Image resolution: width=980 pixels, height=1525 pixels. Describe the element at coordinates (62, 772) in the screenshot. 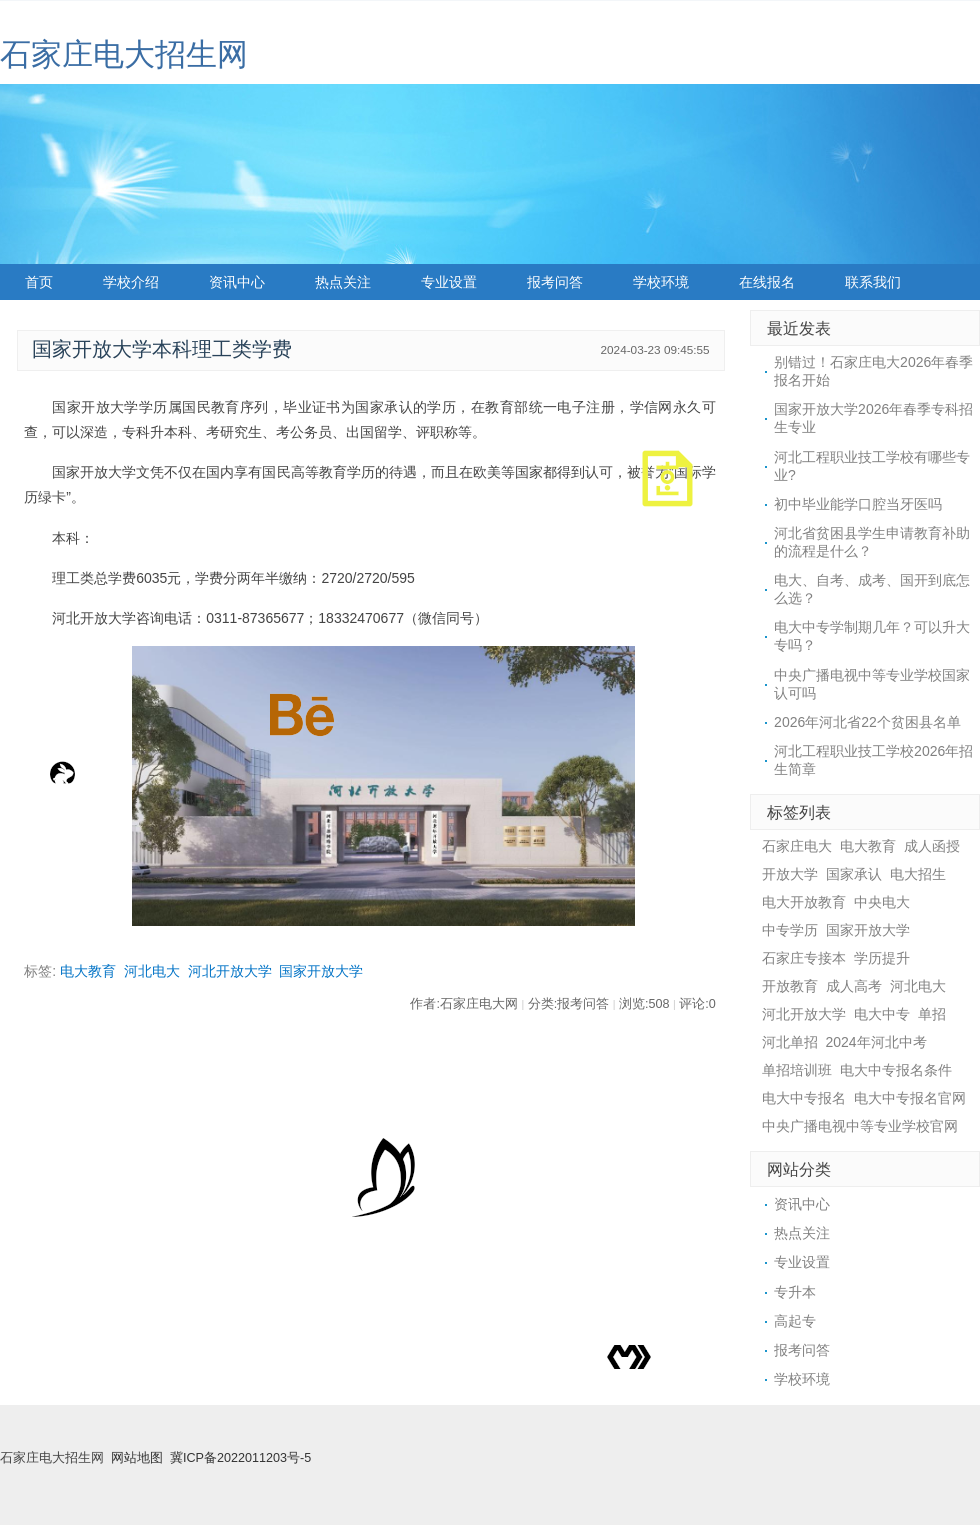

I see `coderabbit logo - ai-powered code review platform` at that location.